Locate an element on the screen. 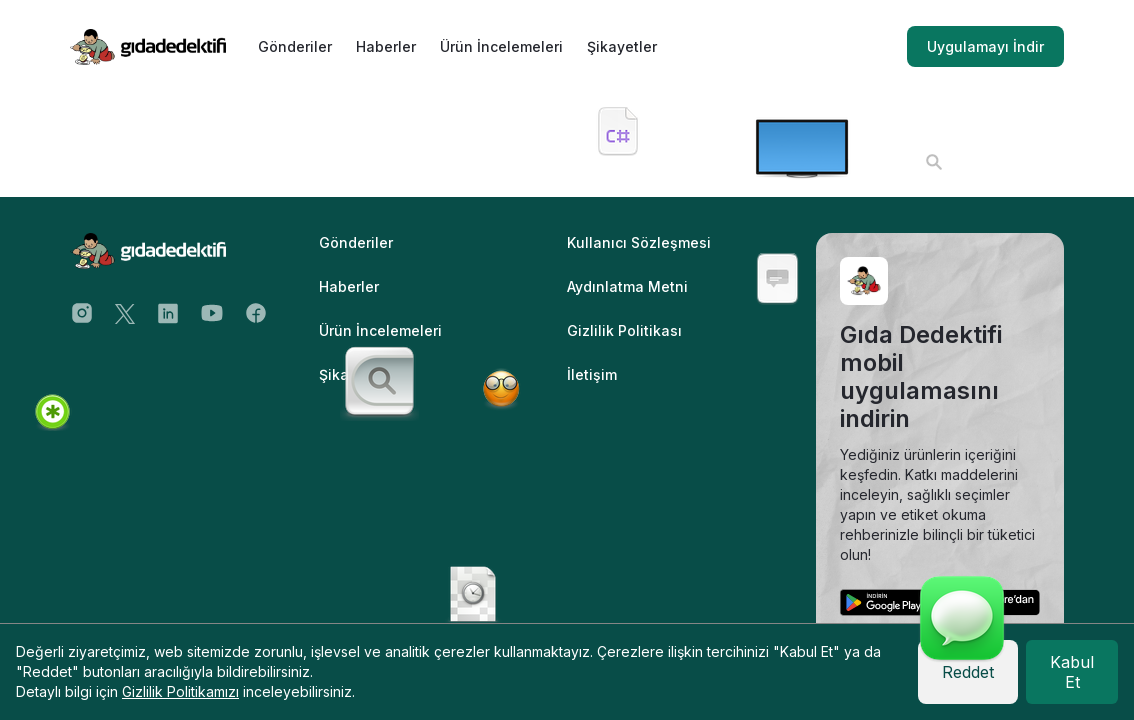 This screenshot has height=720, width=1134. a C# source code file is located at coordinates (618, 131).